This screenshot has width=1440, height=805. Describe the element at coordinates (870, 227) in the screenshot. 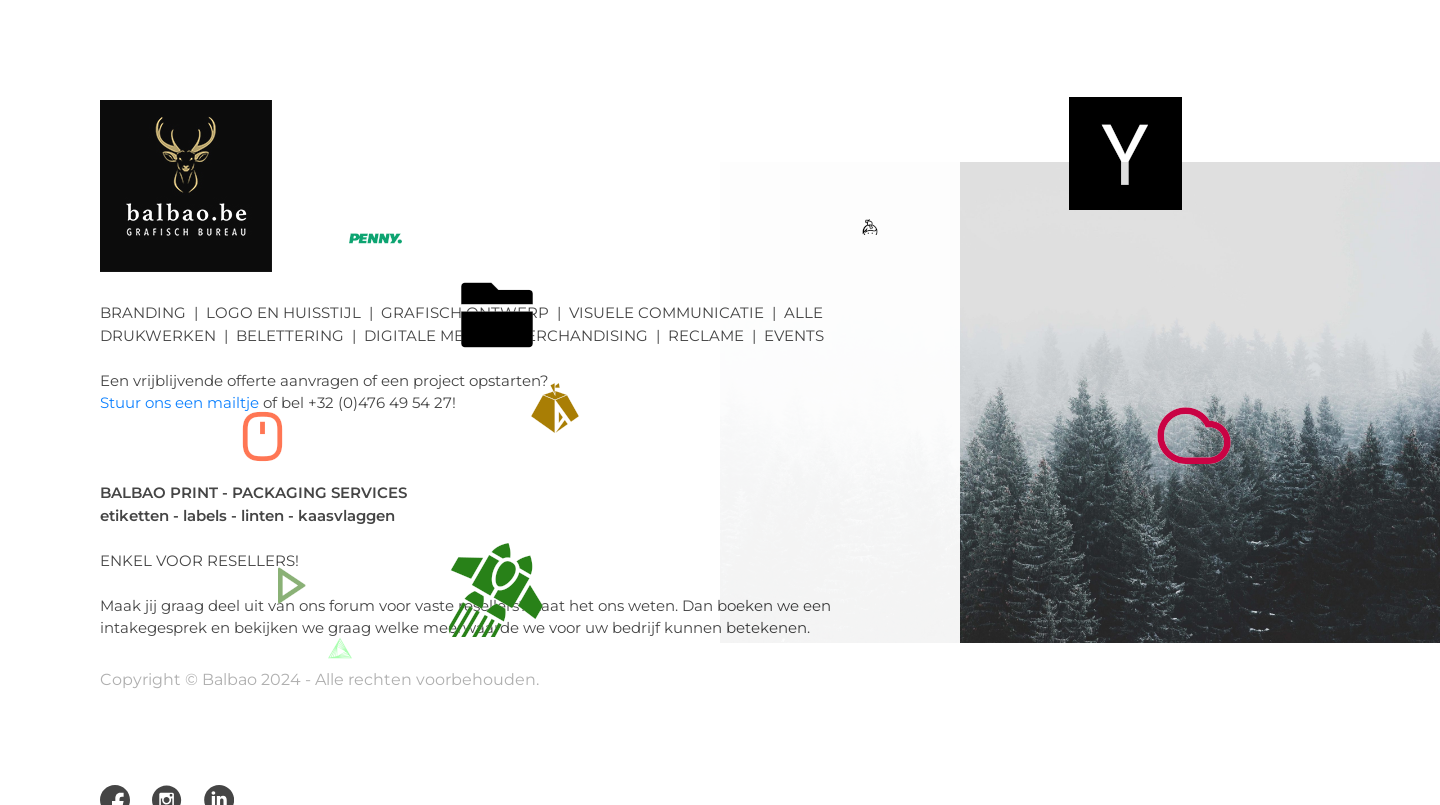

I see `open keybase app` at that location.